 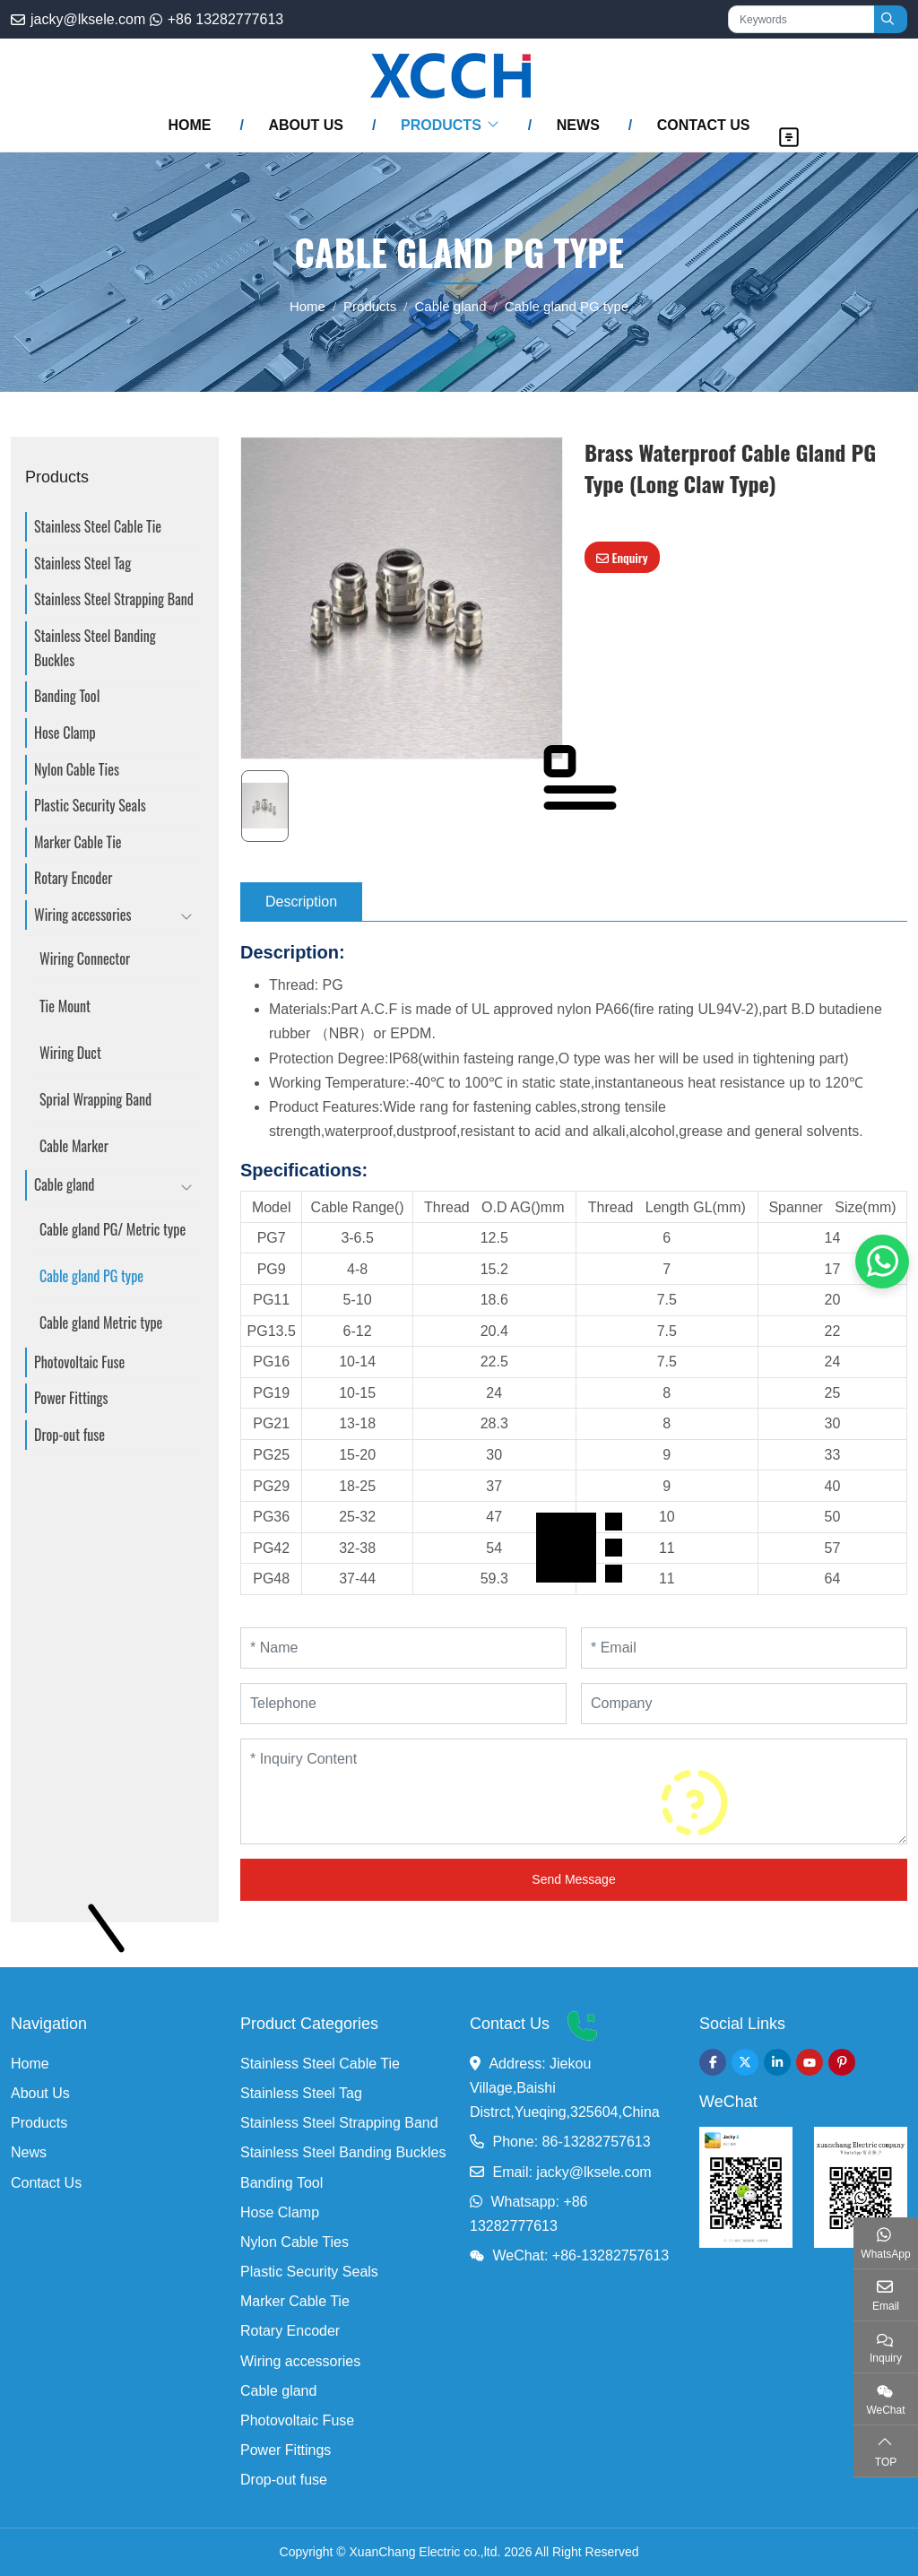 What do you see at coordinates (694, 1802) in the screenshot?
I see `view help for current progress status` at bounding box center [694, 1802].